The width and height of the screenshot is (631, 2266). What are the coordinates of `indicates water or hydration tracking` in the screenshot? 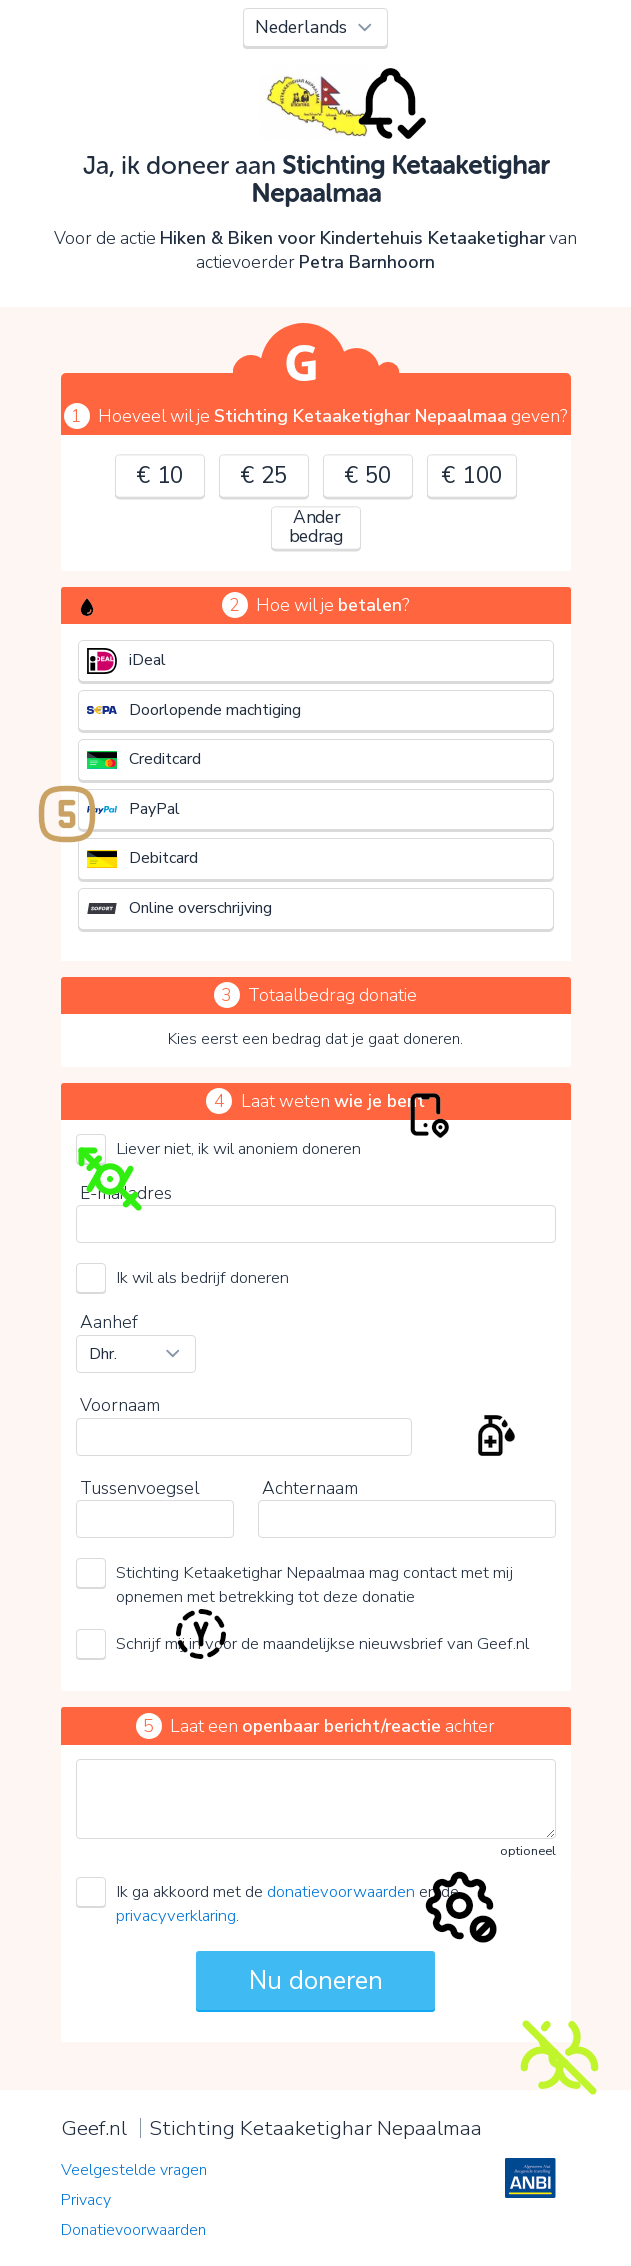 It's located at (87, 607).